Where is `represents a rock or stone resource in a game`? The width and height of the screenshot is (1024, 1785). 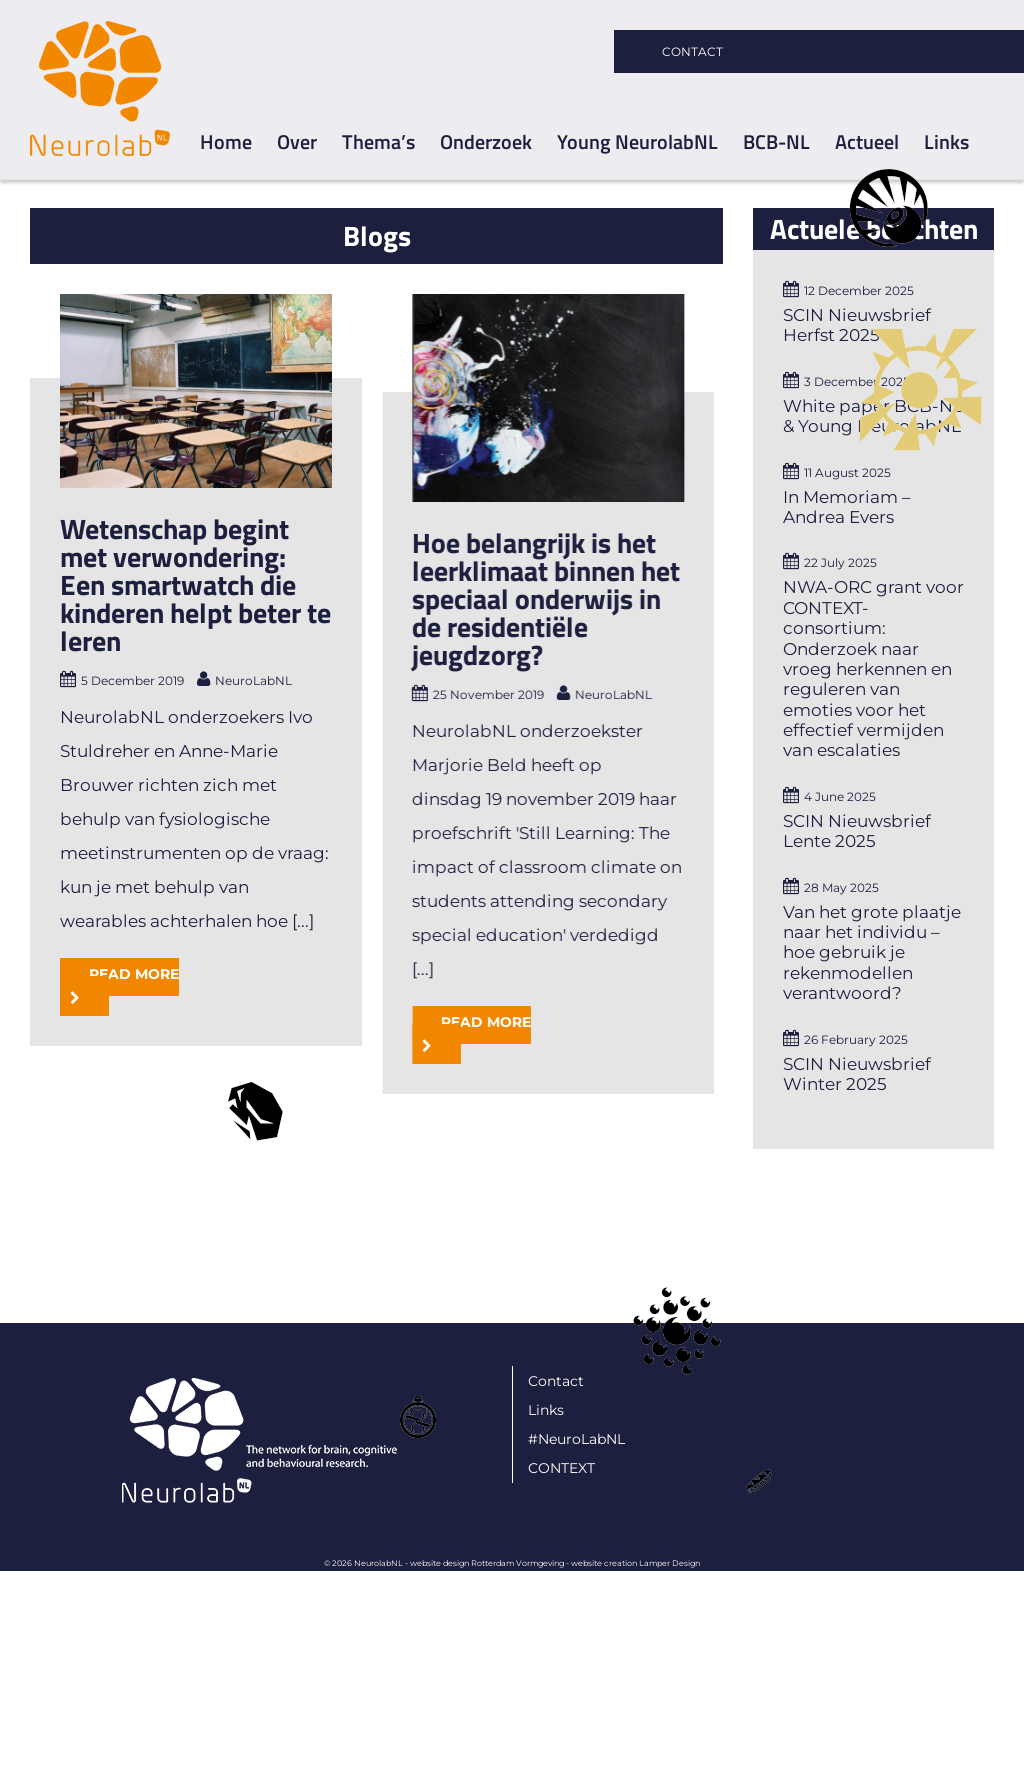
represents a rock or stone resource in a game is located at coordinates (255, 1111).